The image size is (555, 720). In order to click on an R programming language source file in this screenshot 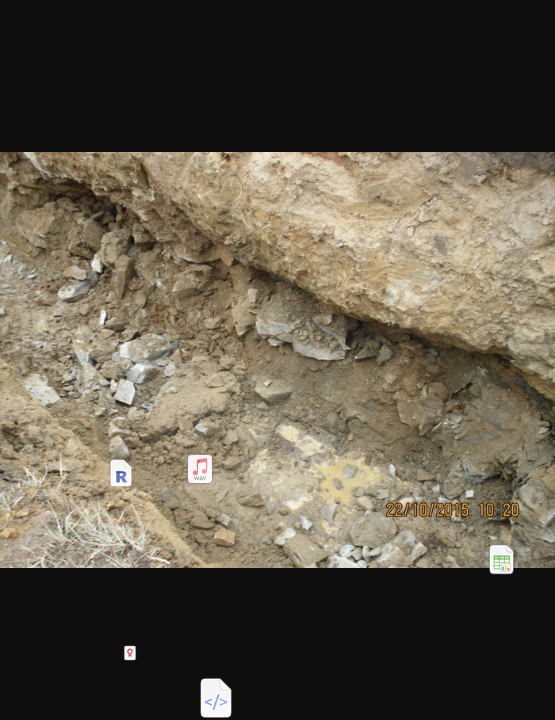, I will do `click(121, 473)`.